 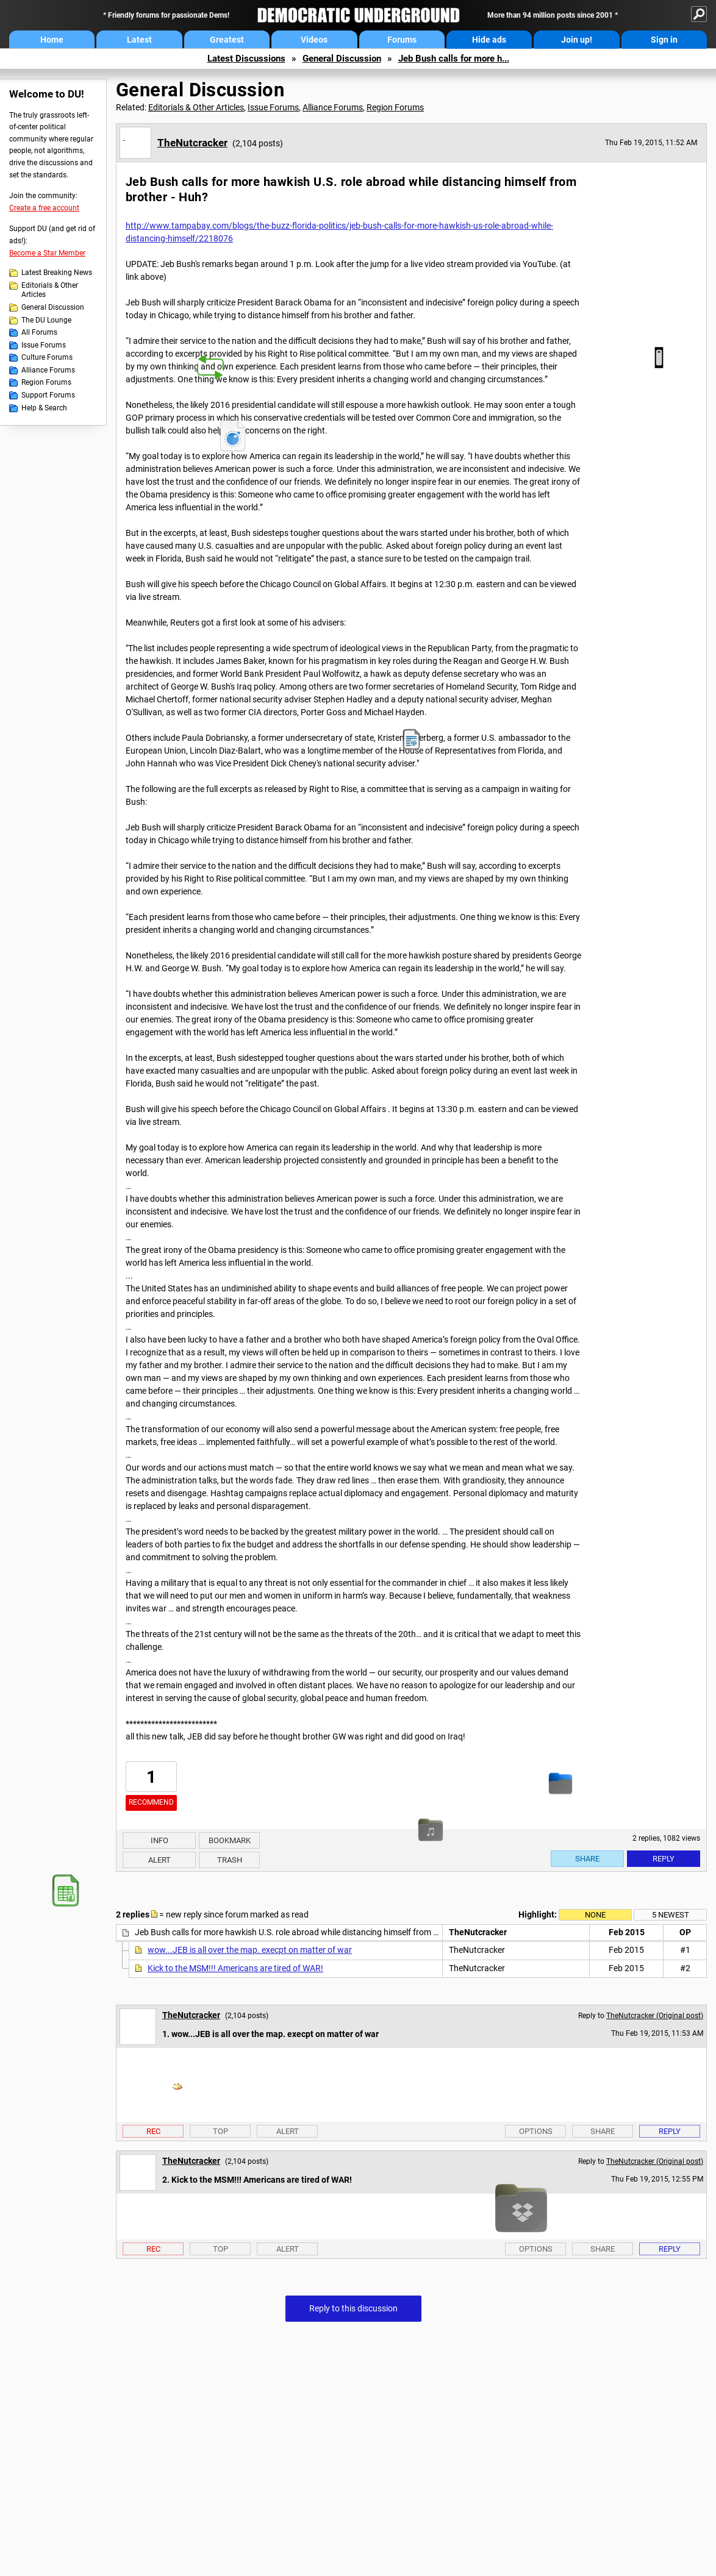 I want to click on view connected iPod Shuffle in sidebar, so click(x=659, y=357).